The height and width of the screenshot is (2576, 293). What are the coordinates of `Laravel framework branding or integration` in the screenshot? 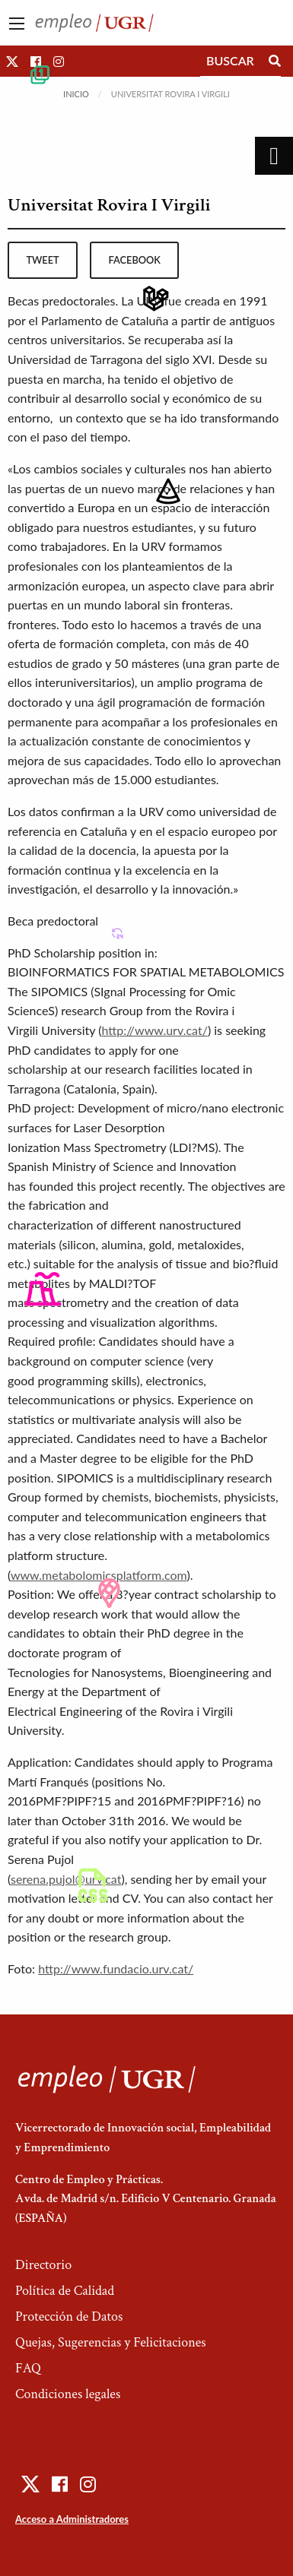 It's located at (155, 298).